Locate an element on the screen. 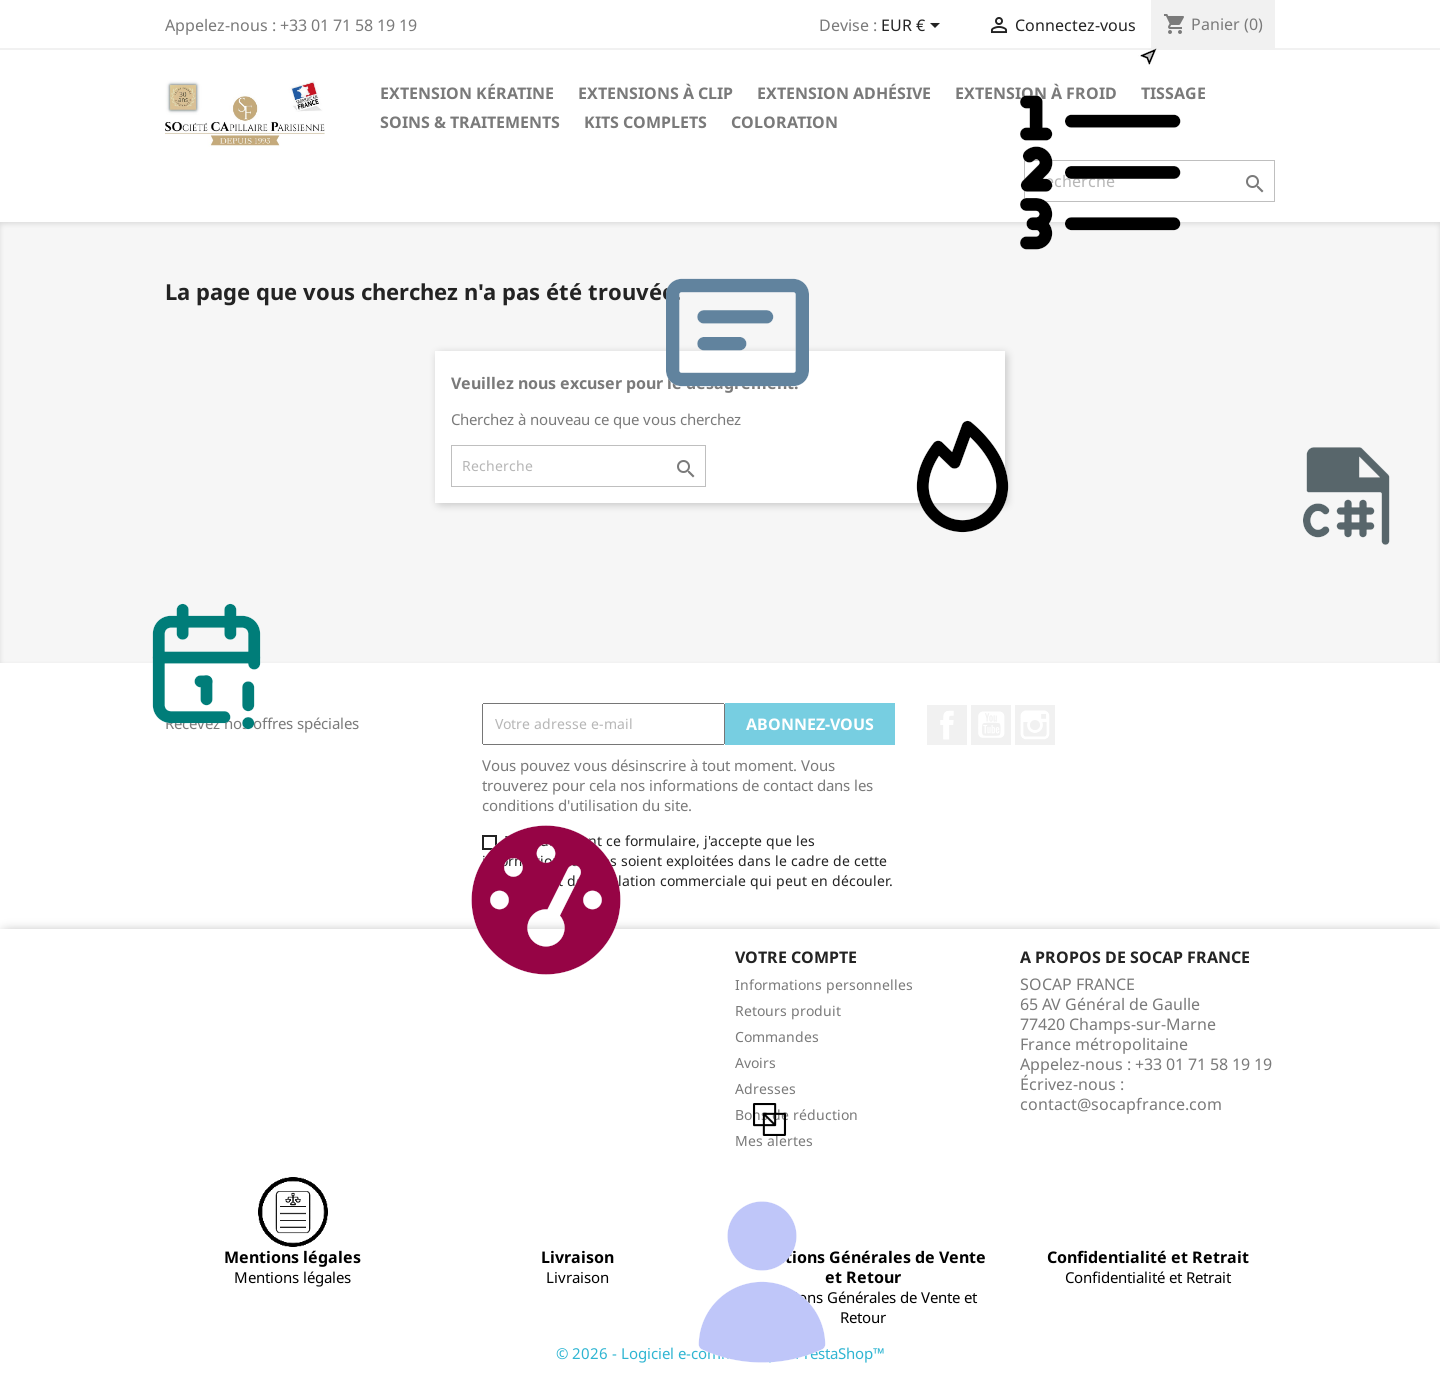 The height and width of the screenshot is (1379, 1440). create a new note or document is located at coordinates (737, 332).